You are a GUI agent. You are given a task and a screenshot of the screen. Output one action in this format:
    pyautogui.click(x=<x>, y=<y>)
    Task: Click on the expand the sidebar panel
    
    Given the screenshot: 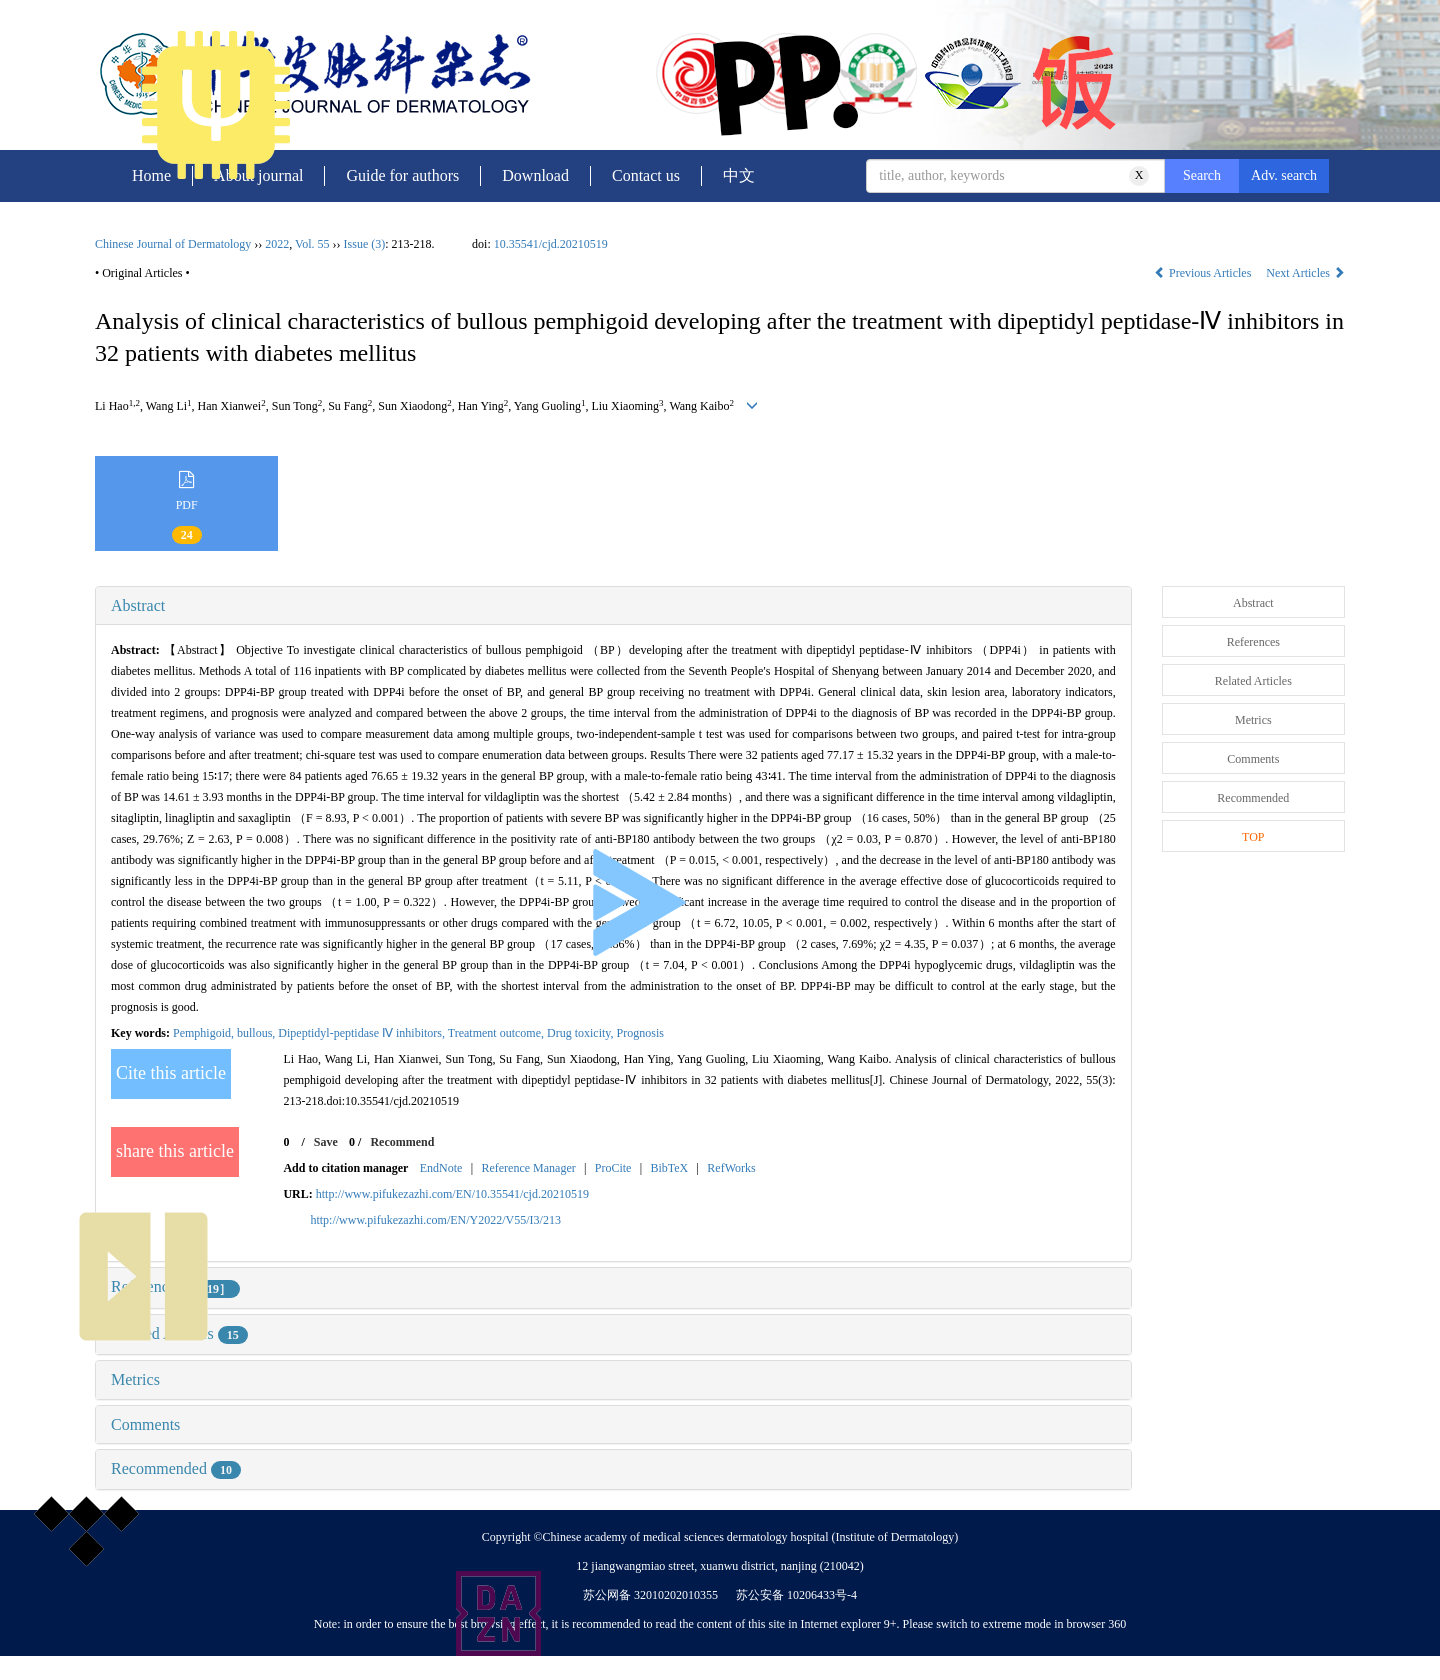 What is the action you would take?
    pyautogui.click(x=143, y=1276)
    